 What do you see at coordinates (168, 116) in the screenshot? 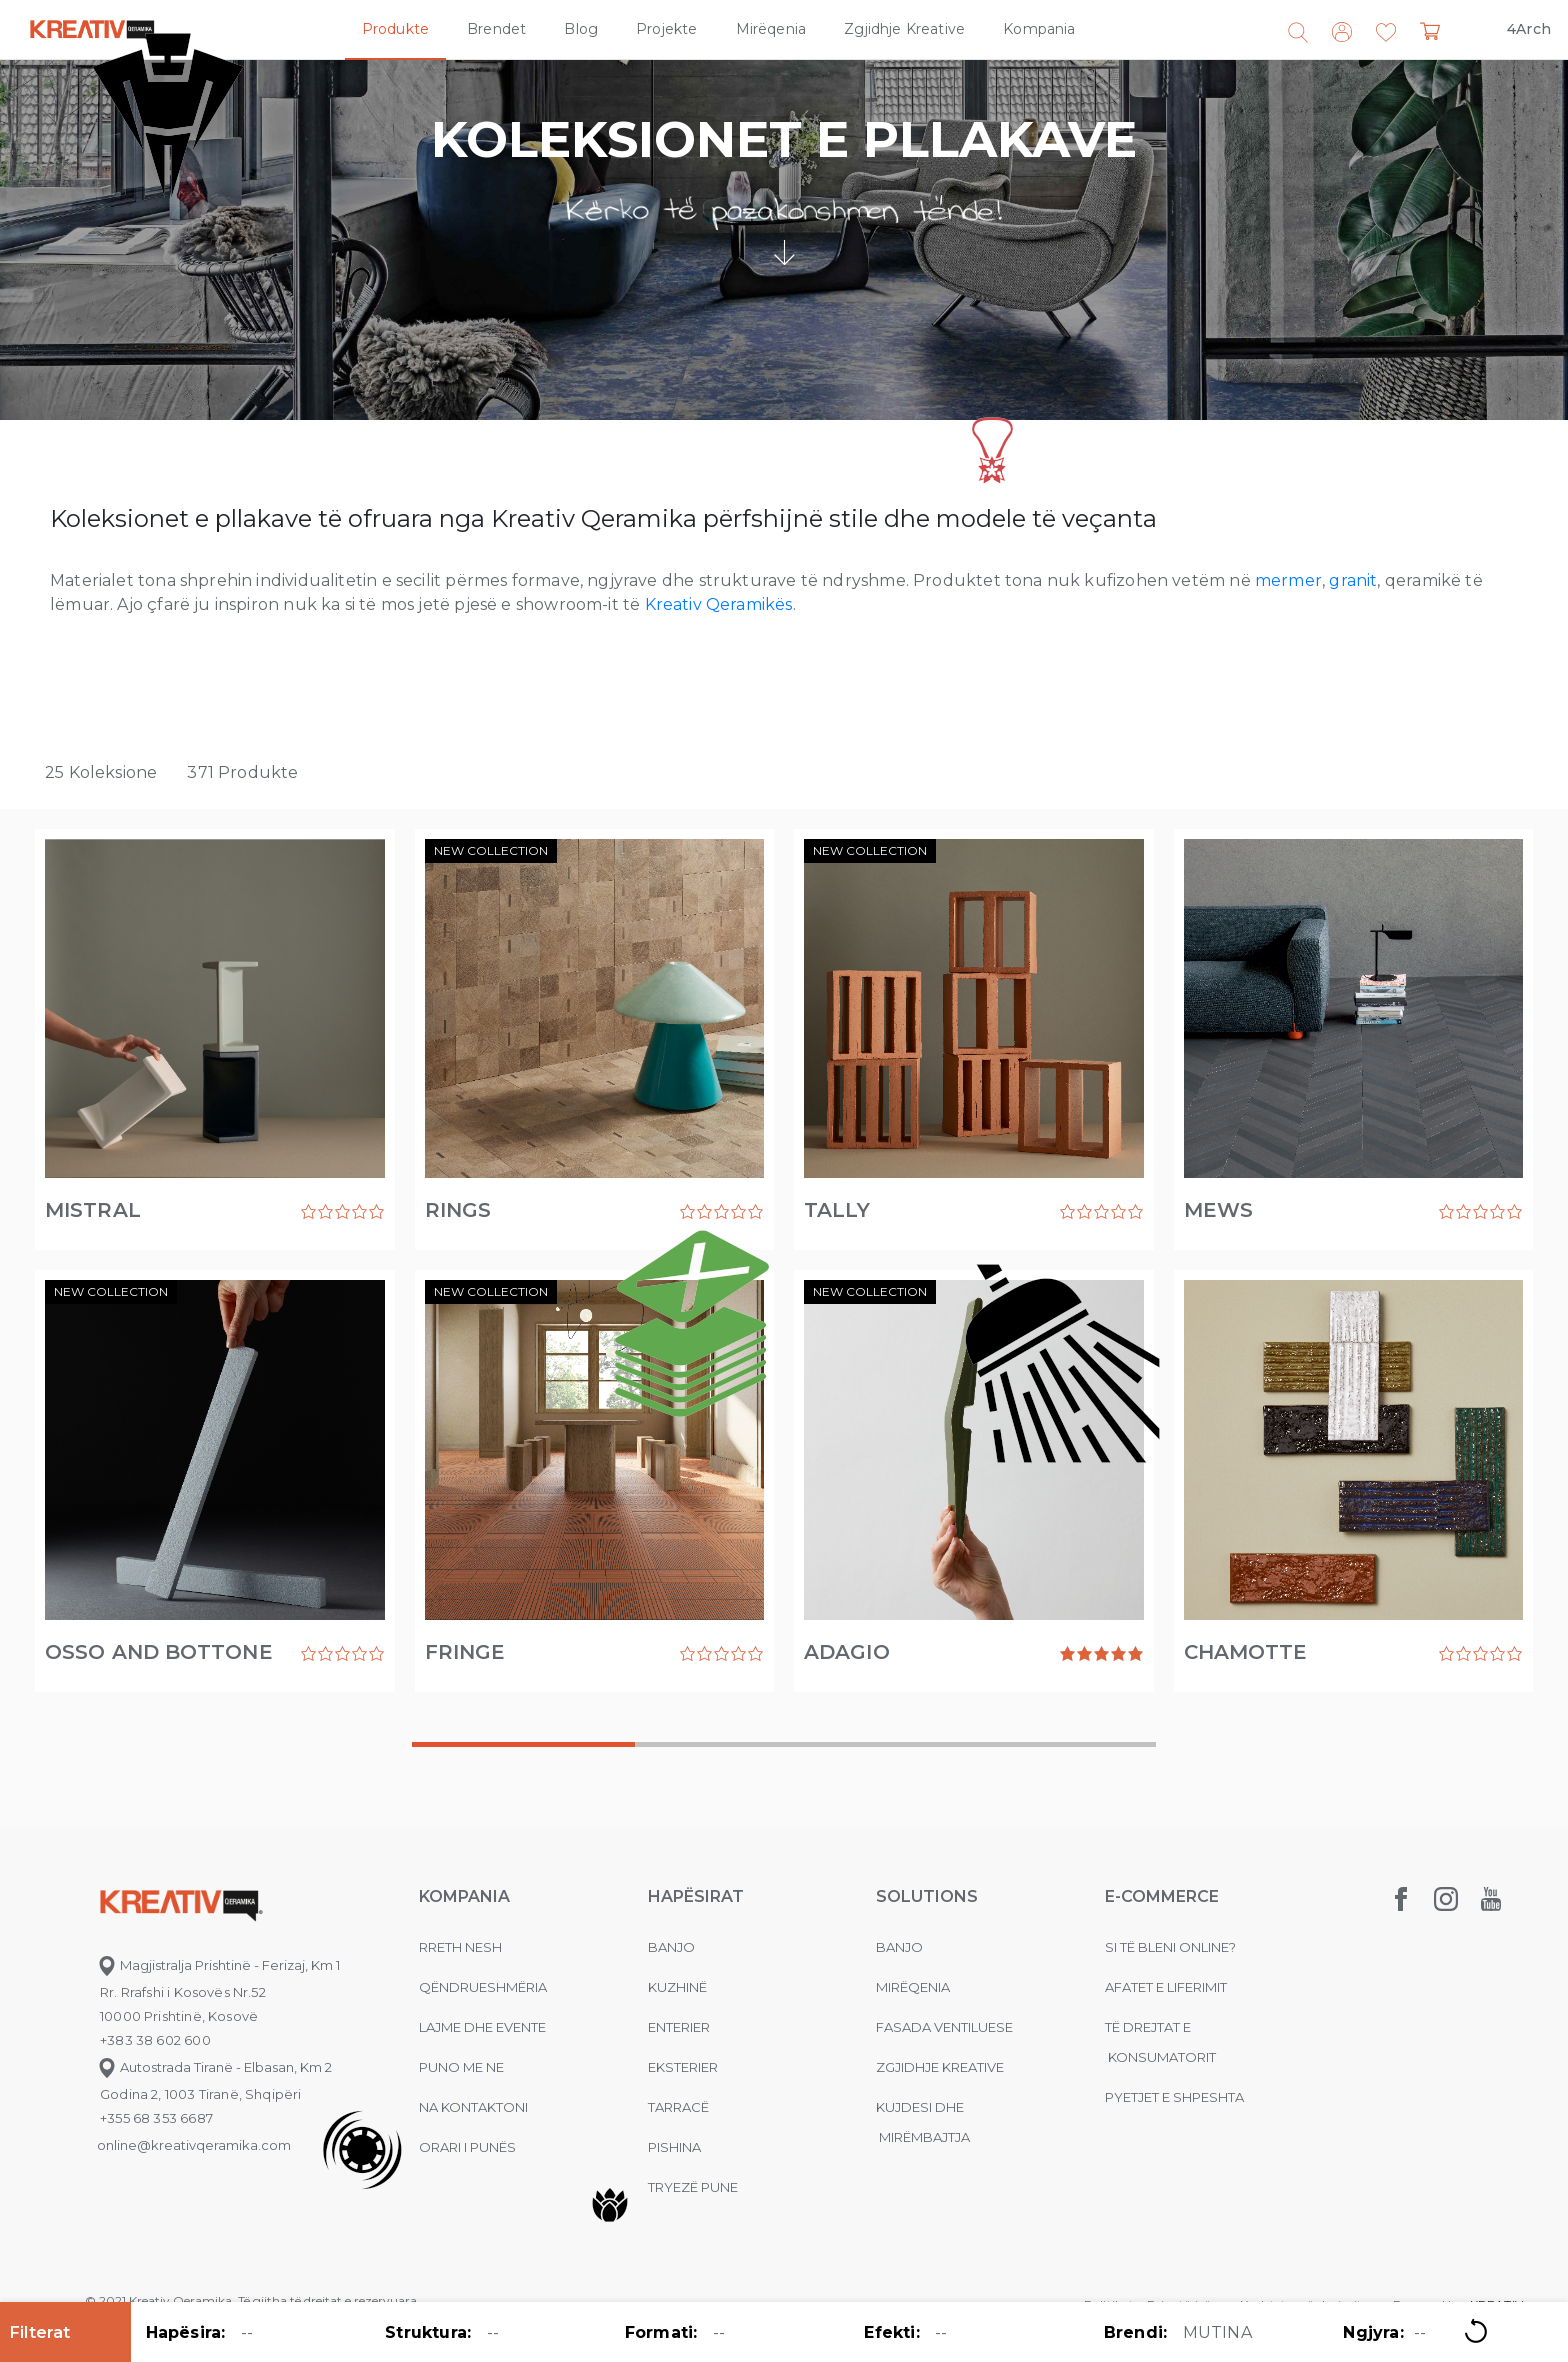
I see `activate defensive shield or guard ability` at bounding box center [168, 116].